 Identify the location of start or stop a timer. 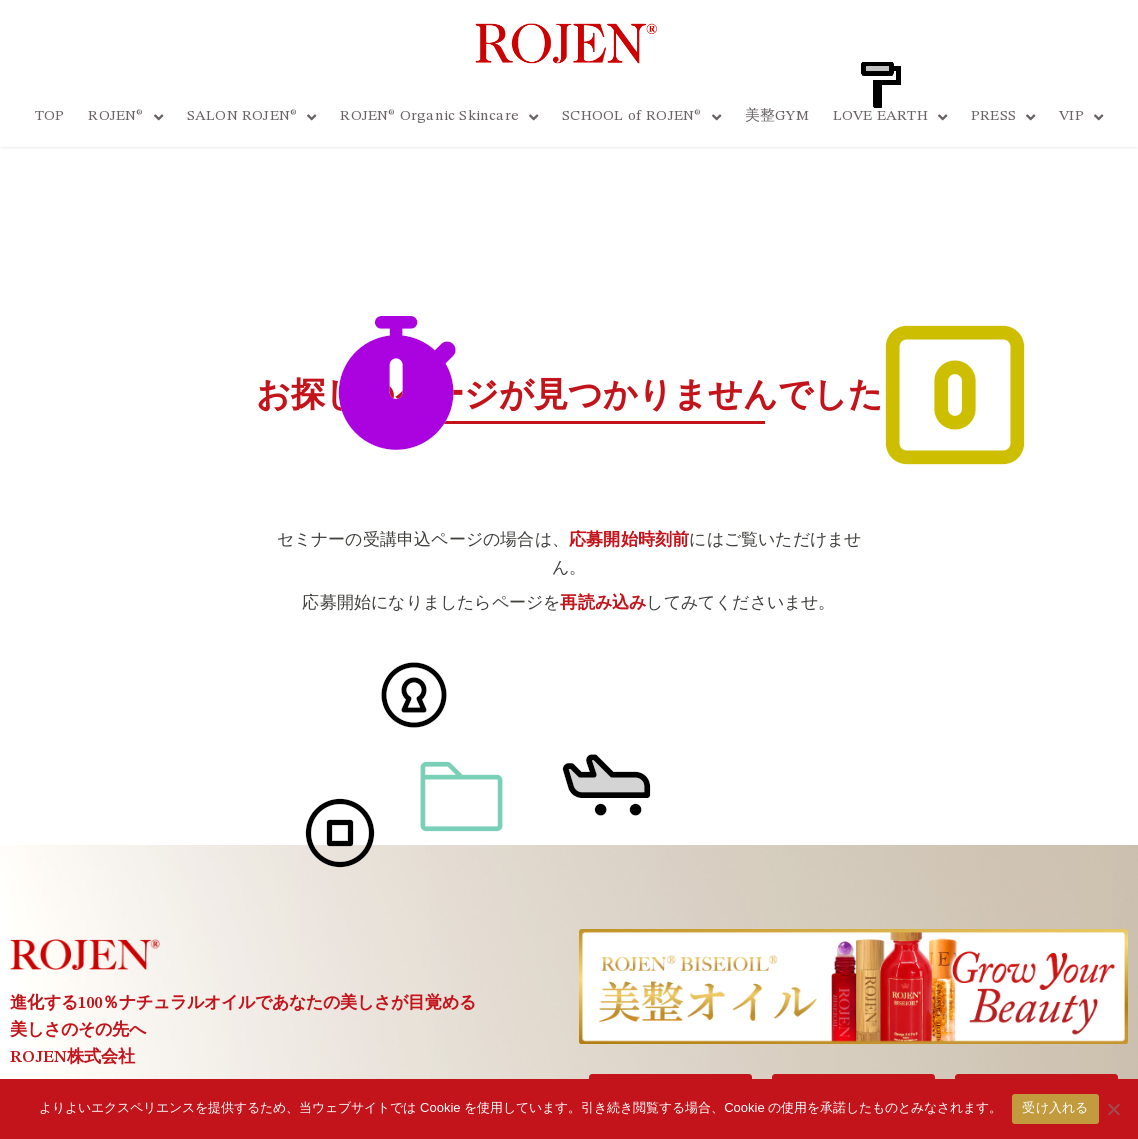
(396, 384).